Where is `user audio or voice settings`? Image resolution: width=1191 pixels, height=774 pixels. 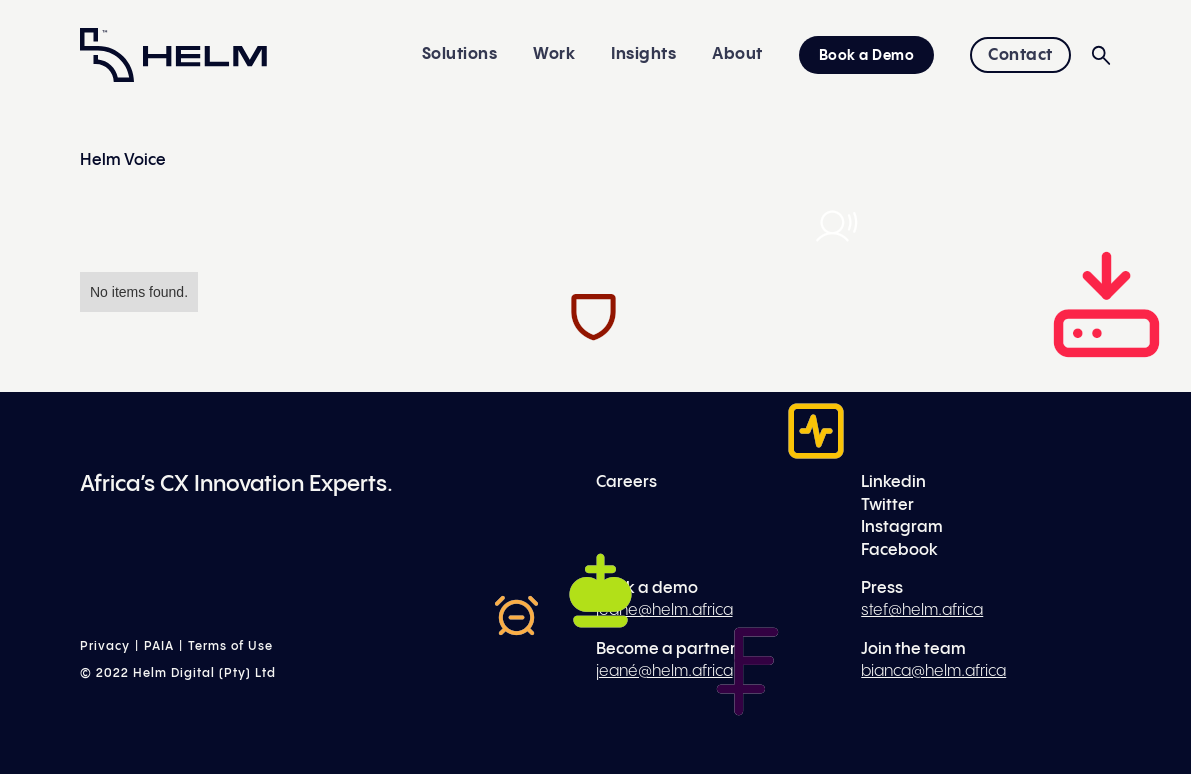 user audio or voice settings is located at coordinates (836, 226).